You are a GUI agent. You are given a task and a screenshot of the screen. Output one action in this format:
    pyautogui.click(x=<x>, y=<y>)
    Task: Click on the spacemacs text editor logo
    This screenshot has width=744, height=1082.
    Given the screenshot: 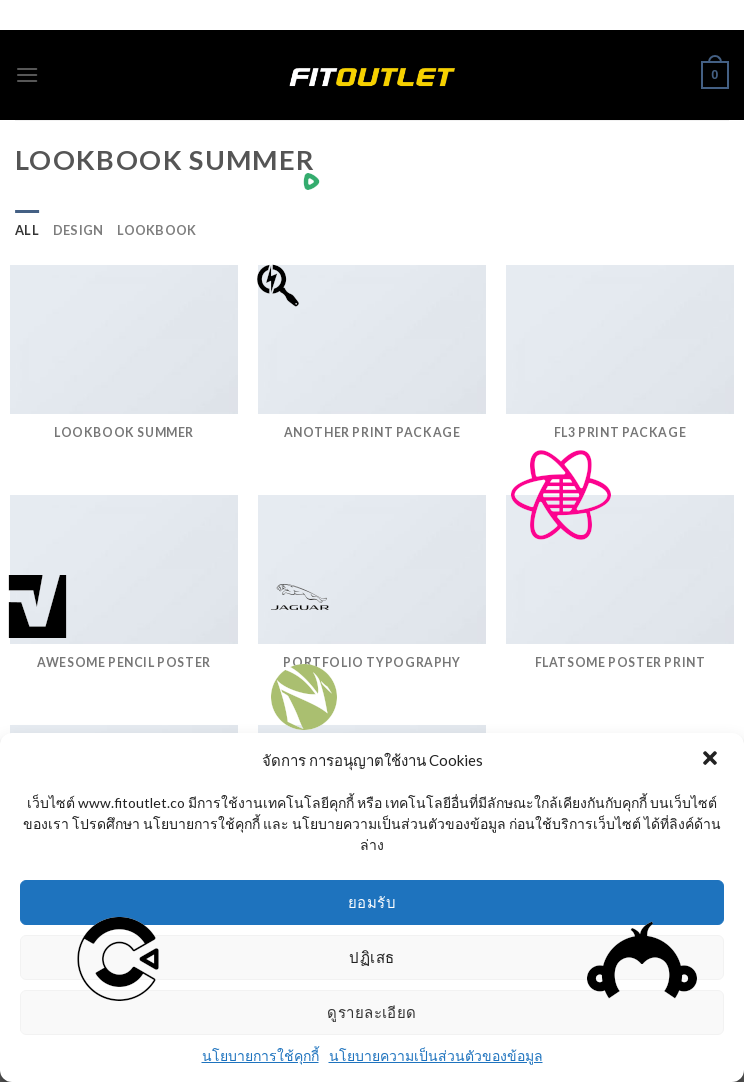 What is the action you would take?
    pyautogui.click(x=304, y=697)
    